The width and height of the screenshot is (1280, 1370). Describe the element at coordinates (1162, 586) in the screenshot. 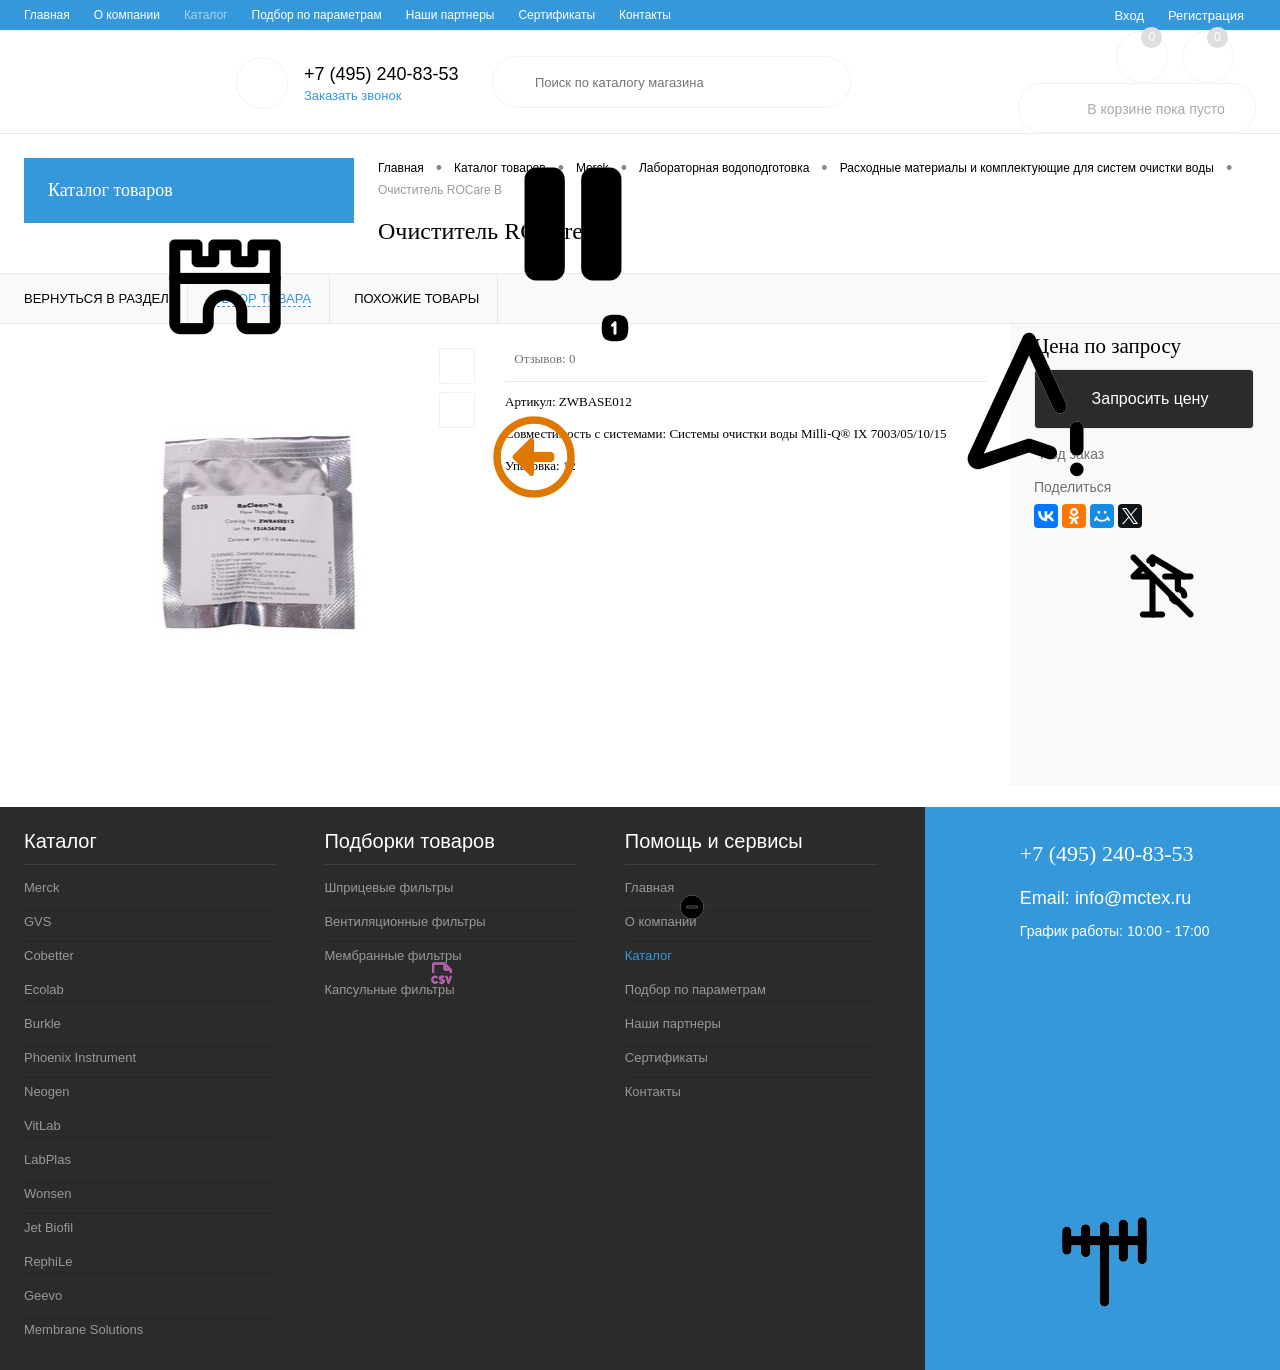

I see `construction crane disabled or unavailable` at that location.